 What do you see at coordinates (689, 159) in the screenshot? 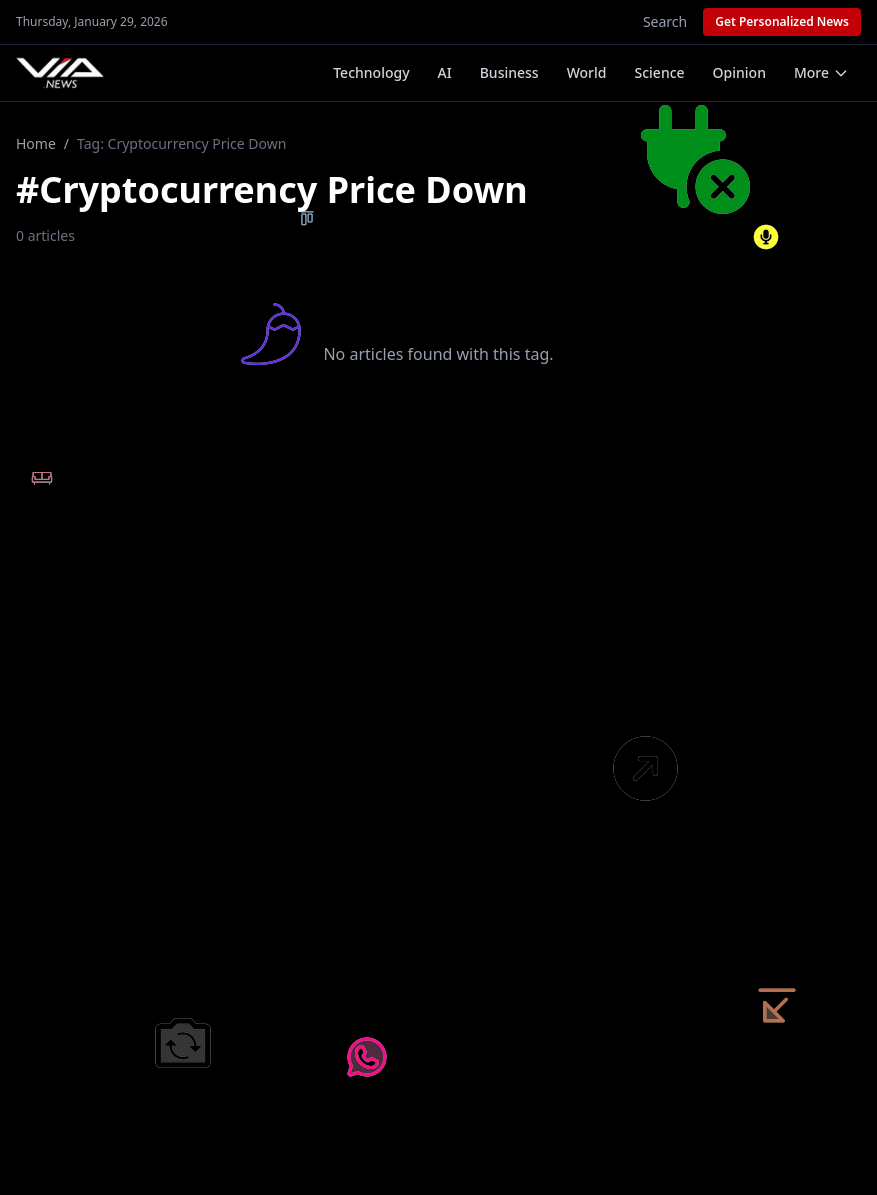
I see `connection failed or unavailable` at bounding box center [689, 159].